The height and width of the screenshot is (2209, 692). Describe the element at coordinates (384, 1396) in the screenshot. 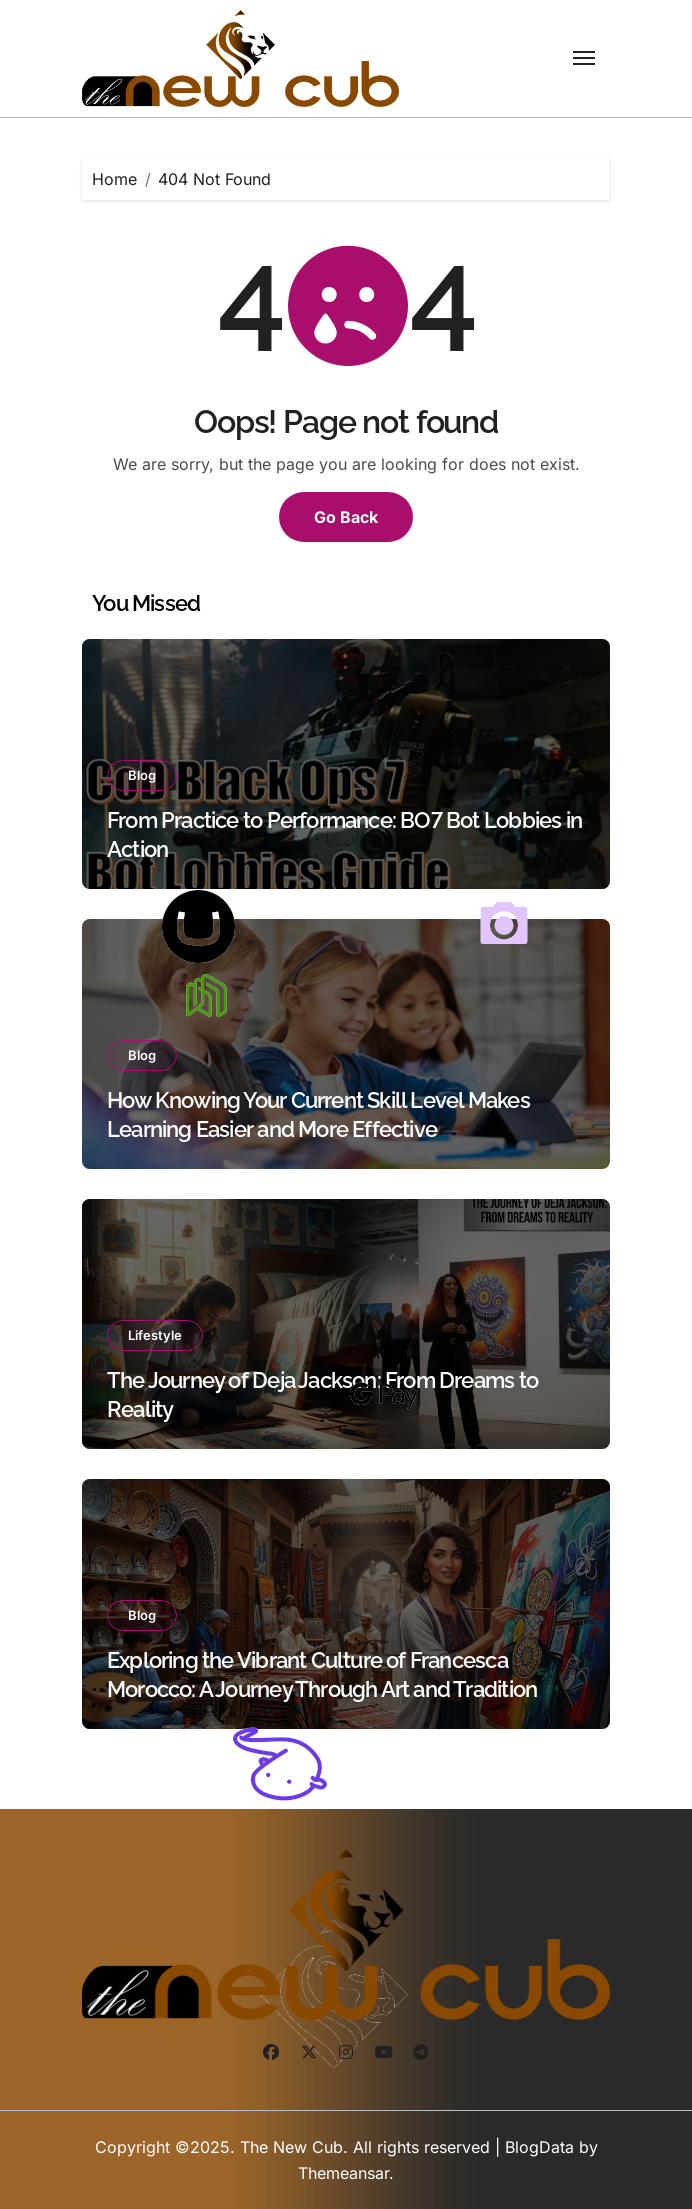

I see `pay with google pay` at that location.